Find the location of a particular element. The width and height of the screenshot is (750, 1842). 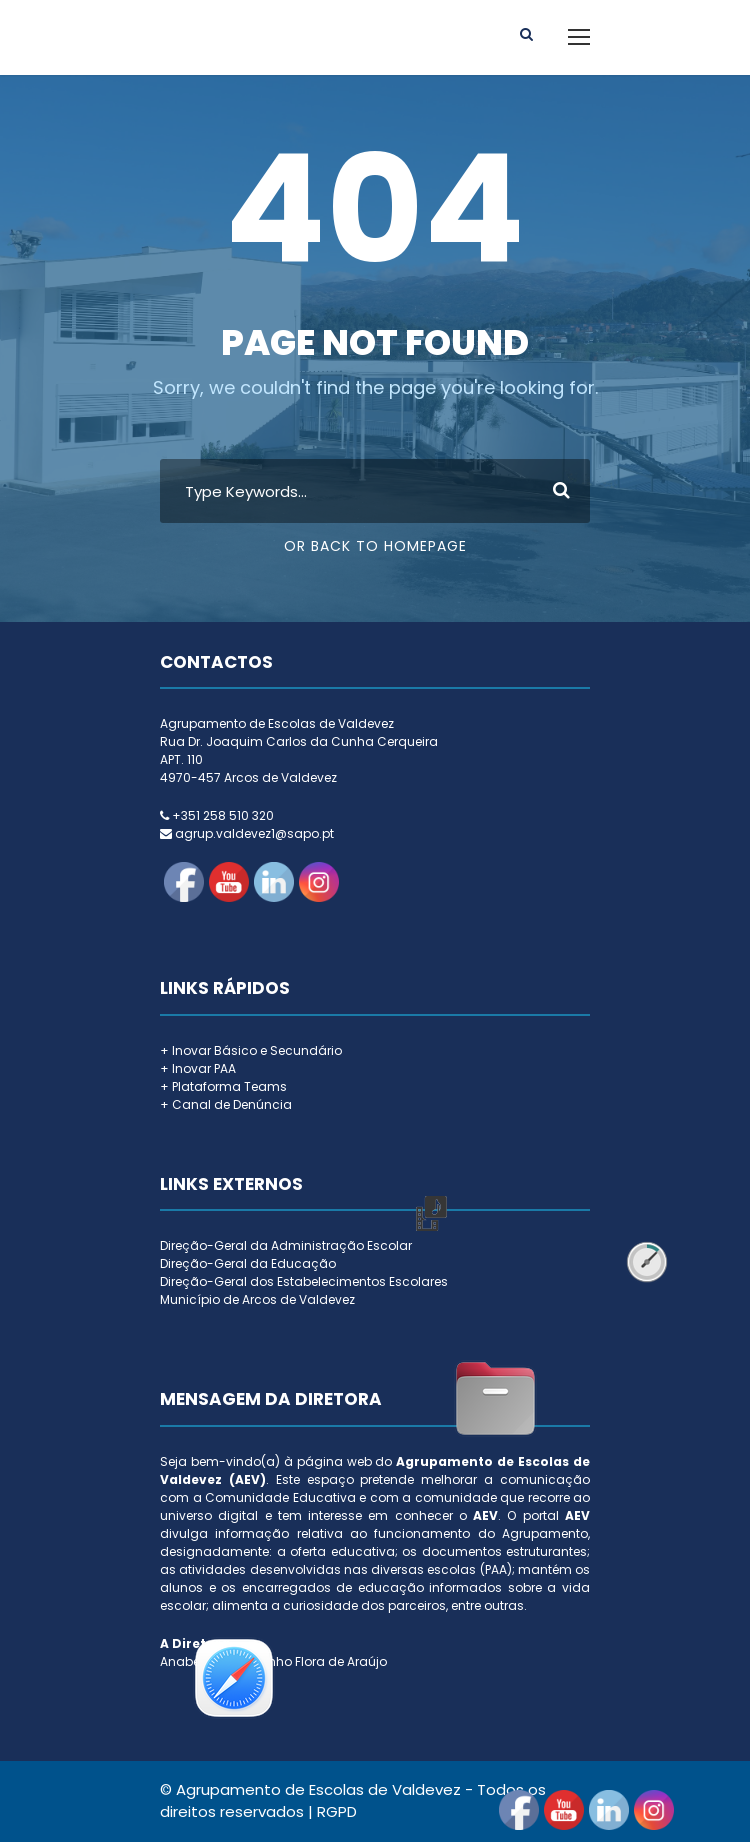

open Safari web browser is located at coordinates (234, 1678).